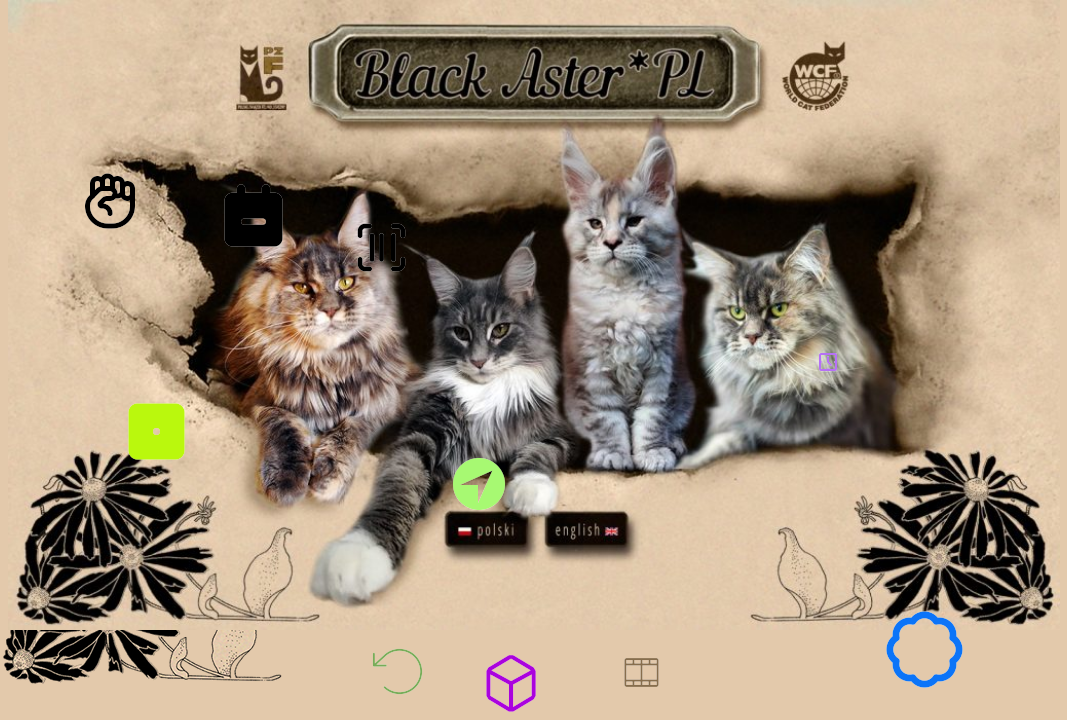  Describe the element at coordinates (381, 247) in the screenshot. I see `scan a barcode` at that location.